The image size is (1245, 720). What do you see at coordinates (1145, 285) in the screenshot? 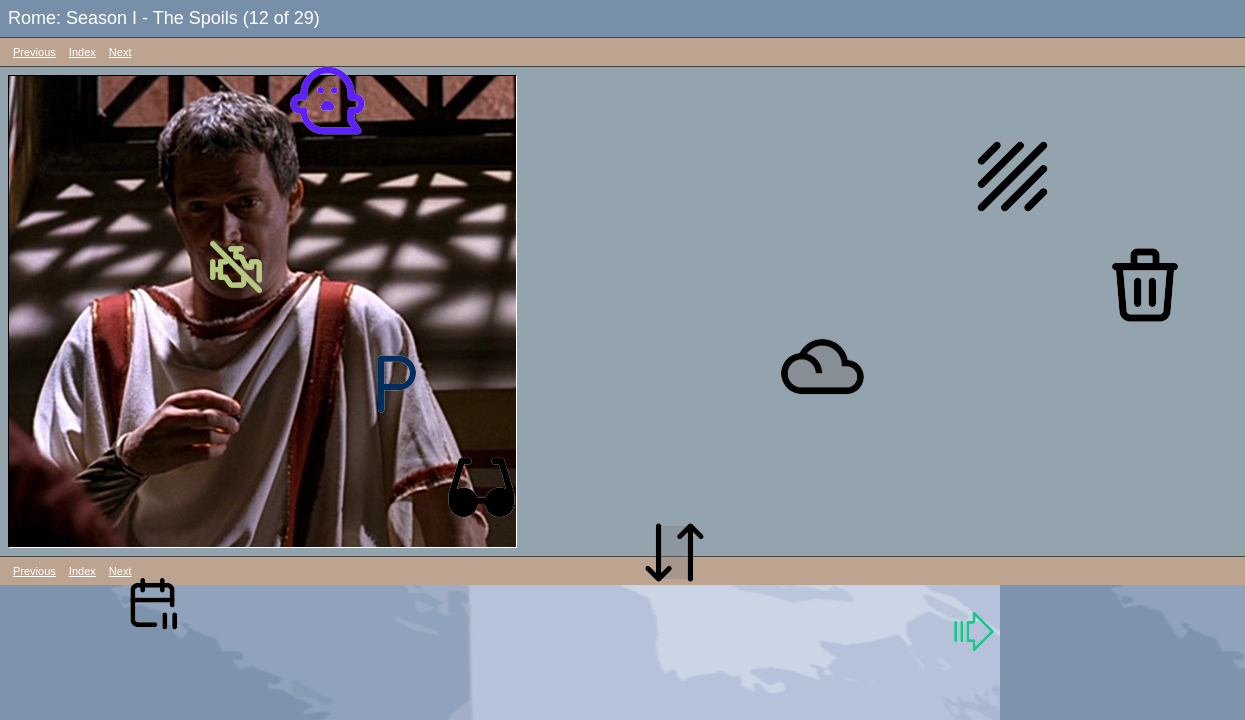
I see `delete selected item` at bounding box center [1145, 285].